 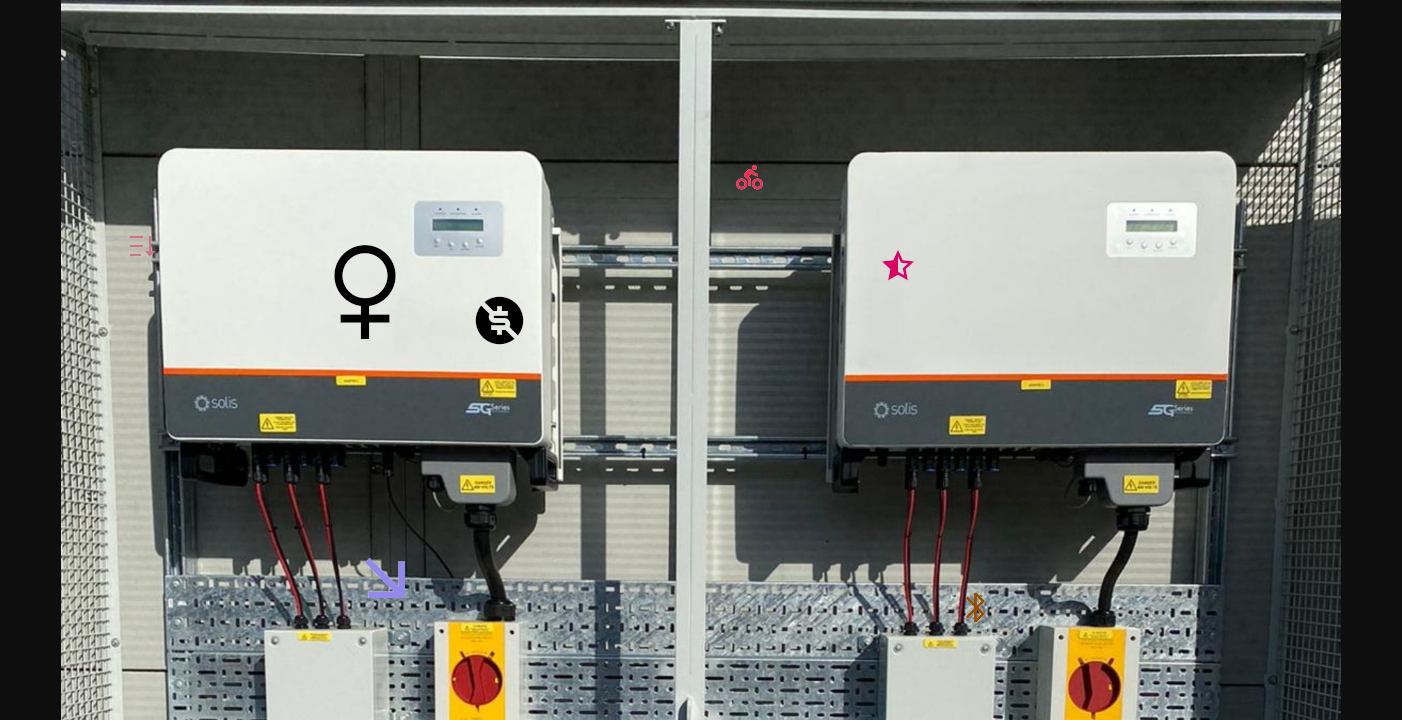 What do you see at coordinates (749, 178) in the screenshot?
I see `access cycling or bike route directions` at bounding box center [749, 178].